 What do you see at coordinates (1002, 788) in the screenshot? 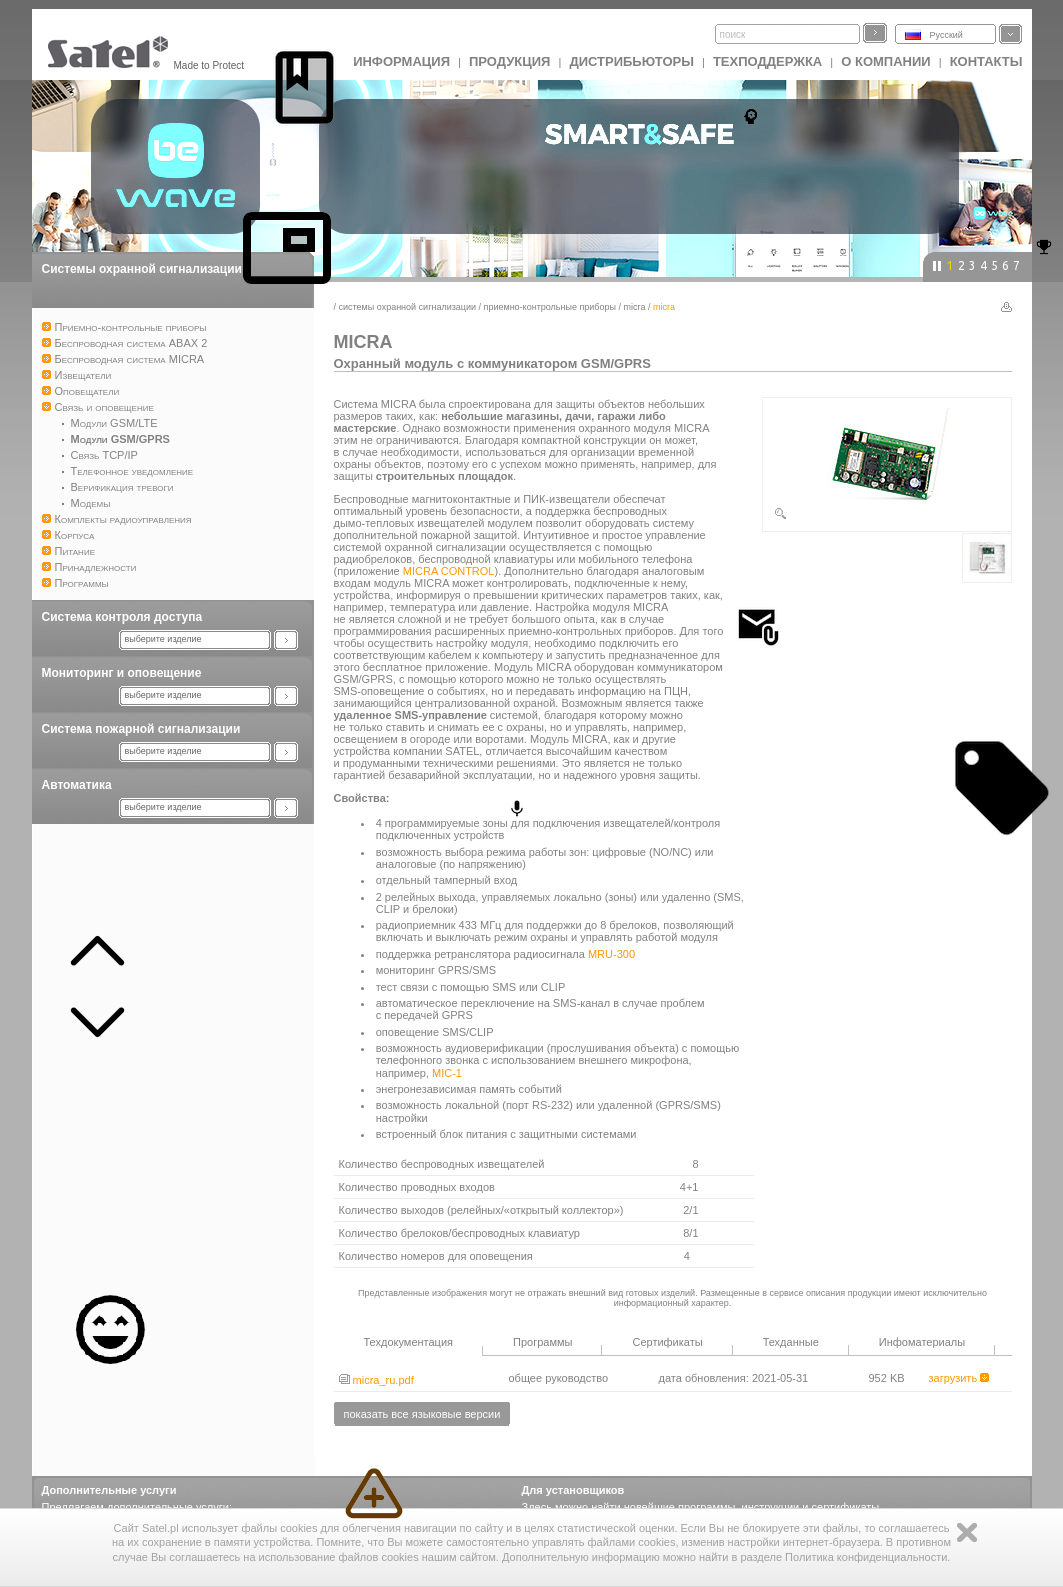
I see `add or view tags for an item` at bounding box center [1002, 788].